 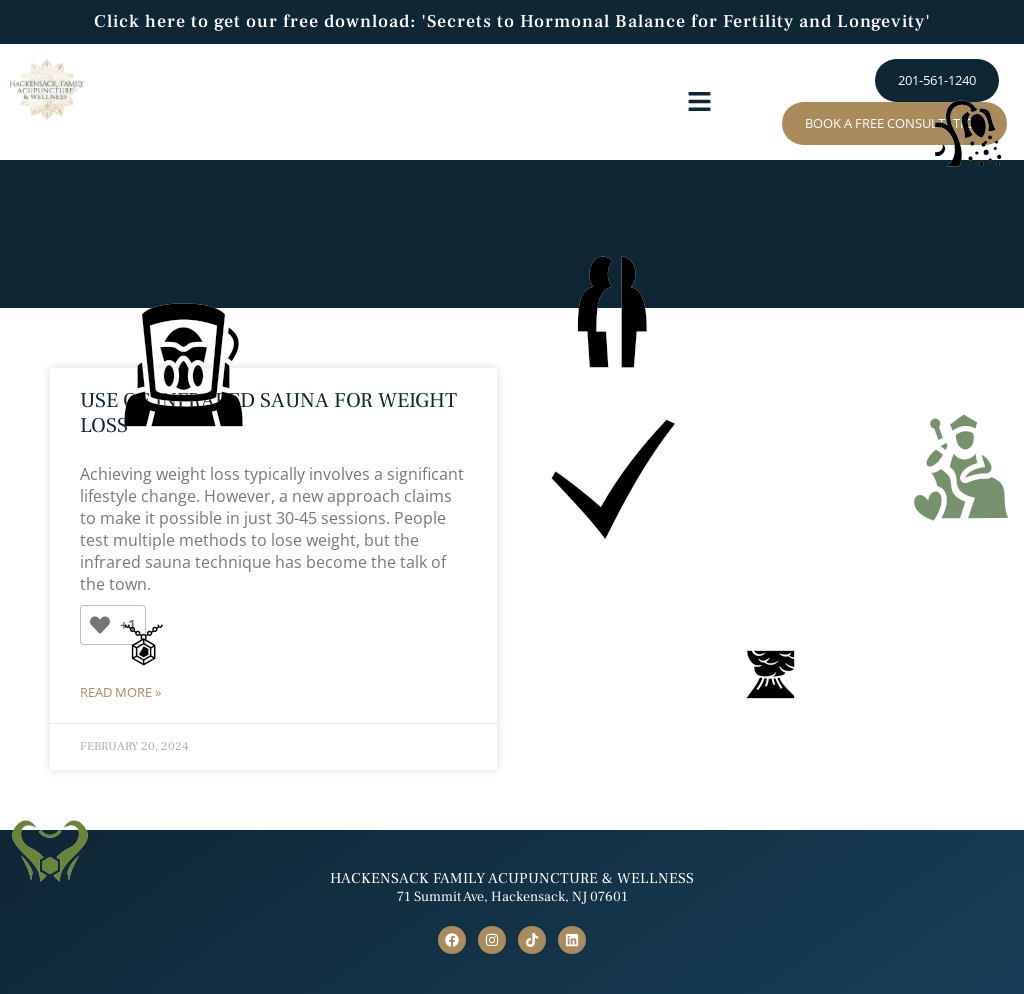 I want to click on indicates hazardous material or contamination zone, so click(x=183, y=361).